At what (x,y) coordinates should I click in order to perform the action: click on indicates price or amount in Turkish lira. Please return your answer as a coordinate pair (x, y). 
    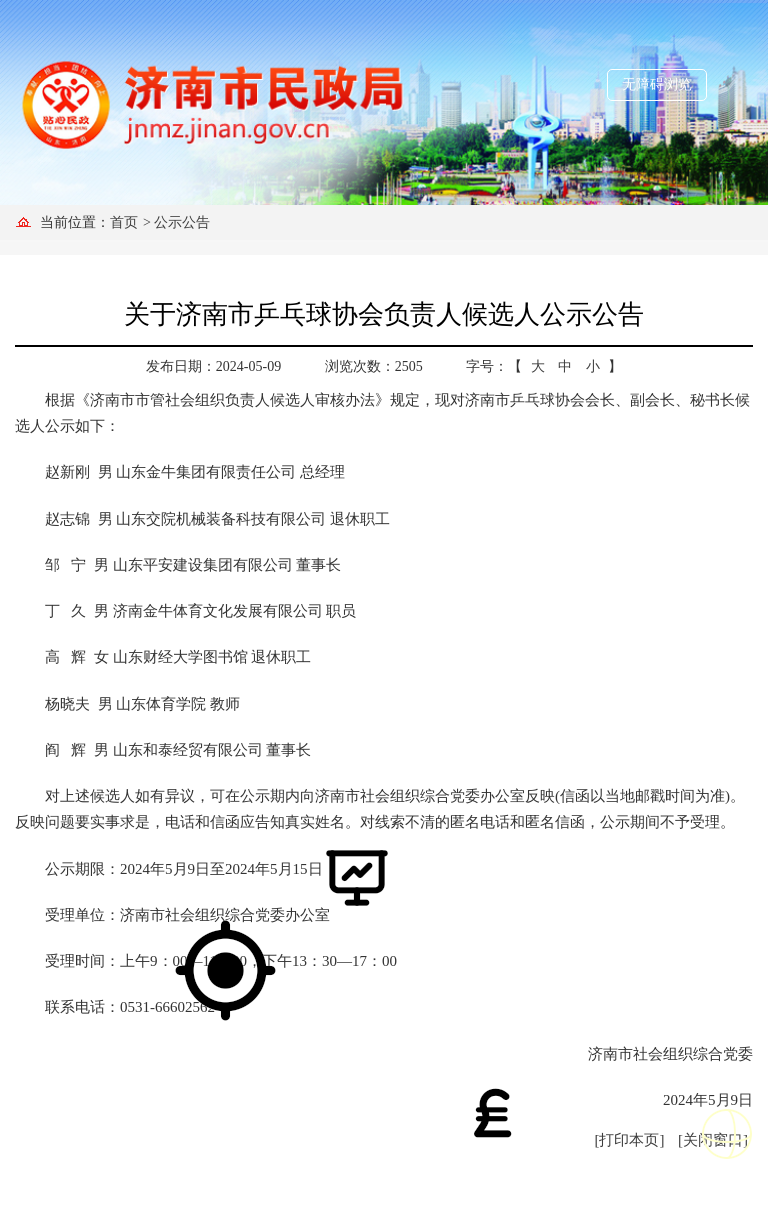
    Looking at the image, I should click on (493, 1112).